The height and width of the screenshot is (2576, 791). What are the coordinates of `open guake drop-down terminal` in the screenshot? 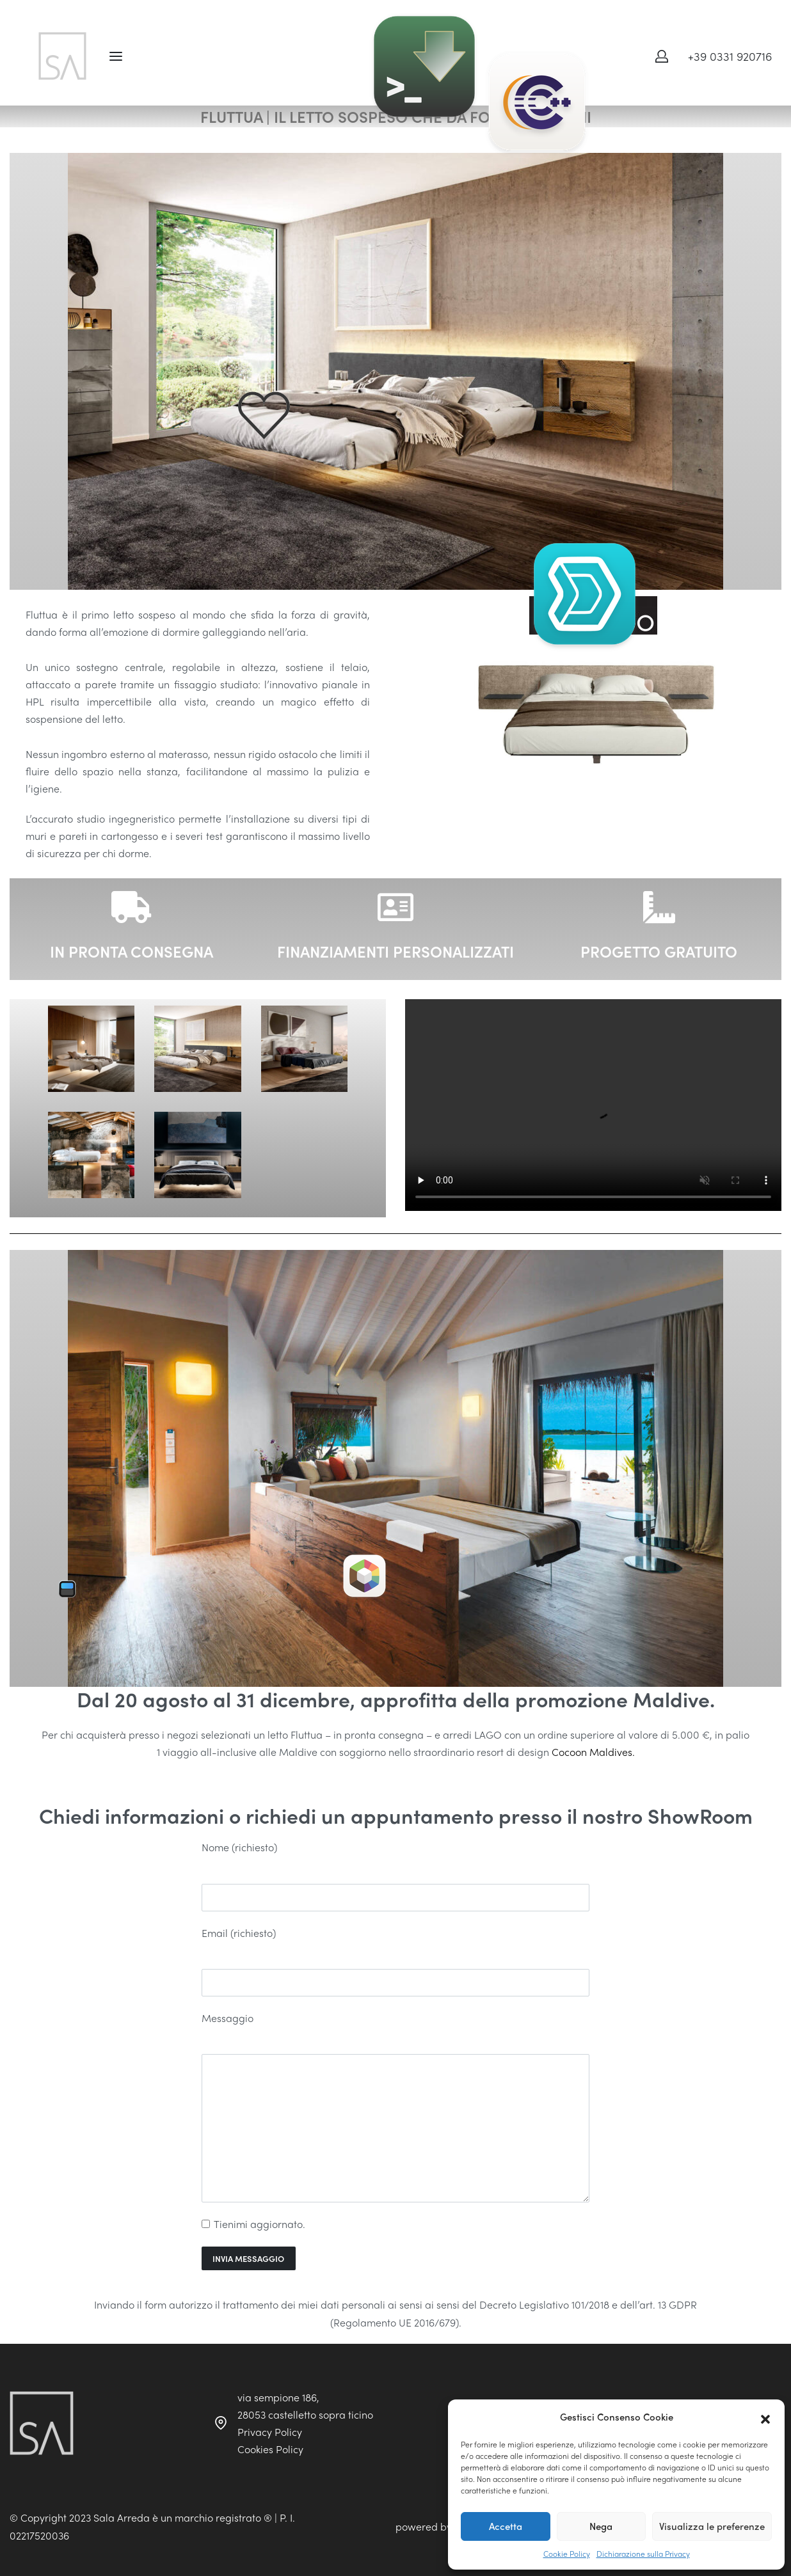 It's located at (424, 67).